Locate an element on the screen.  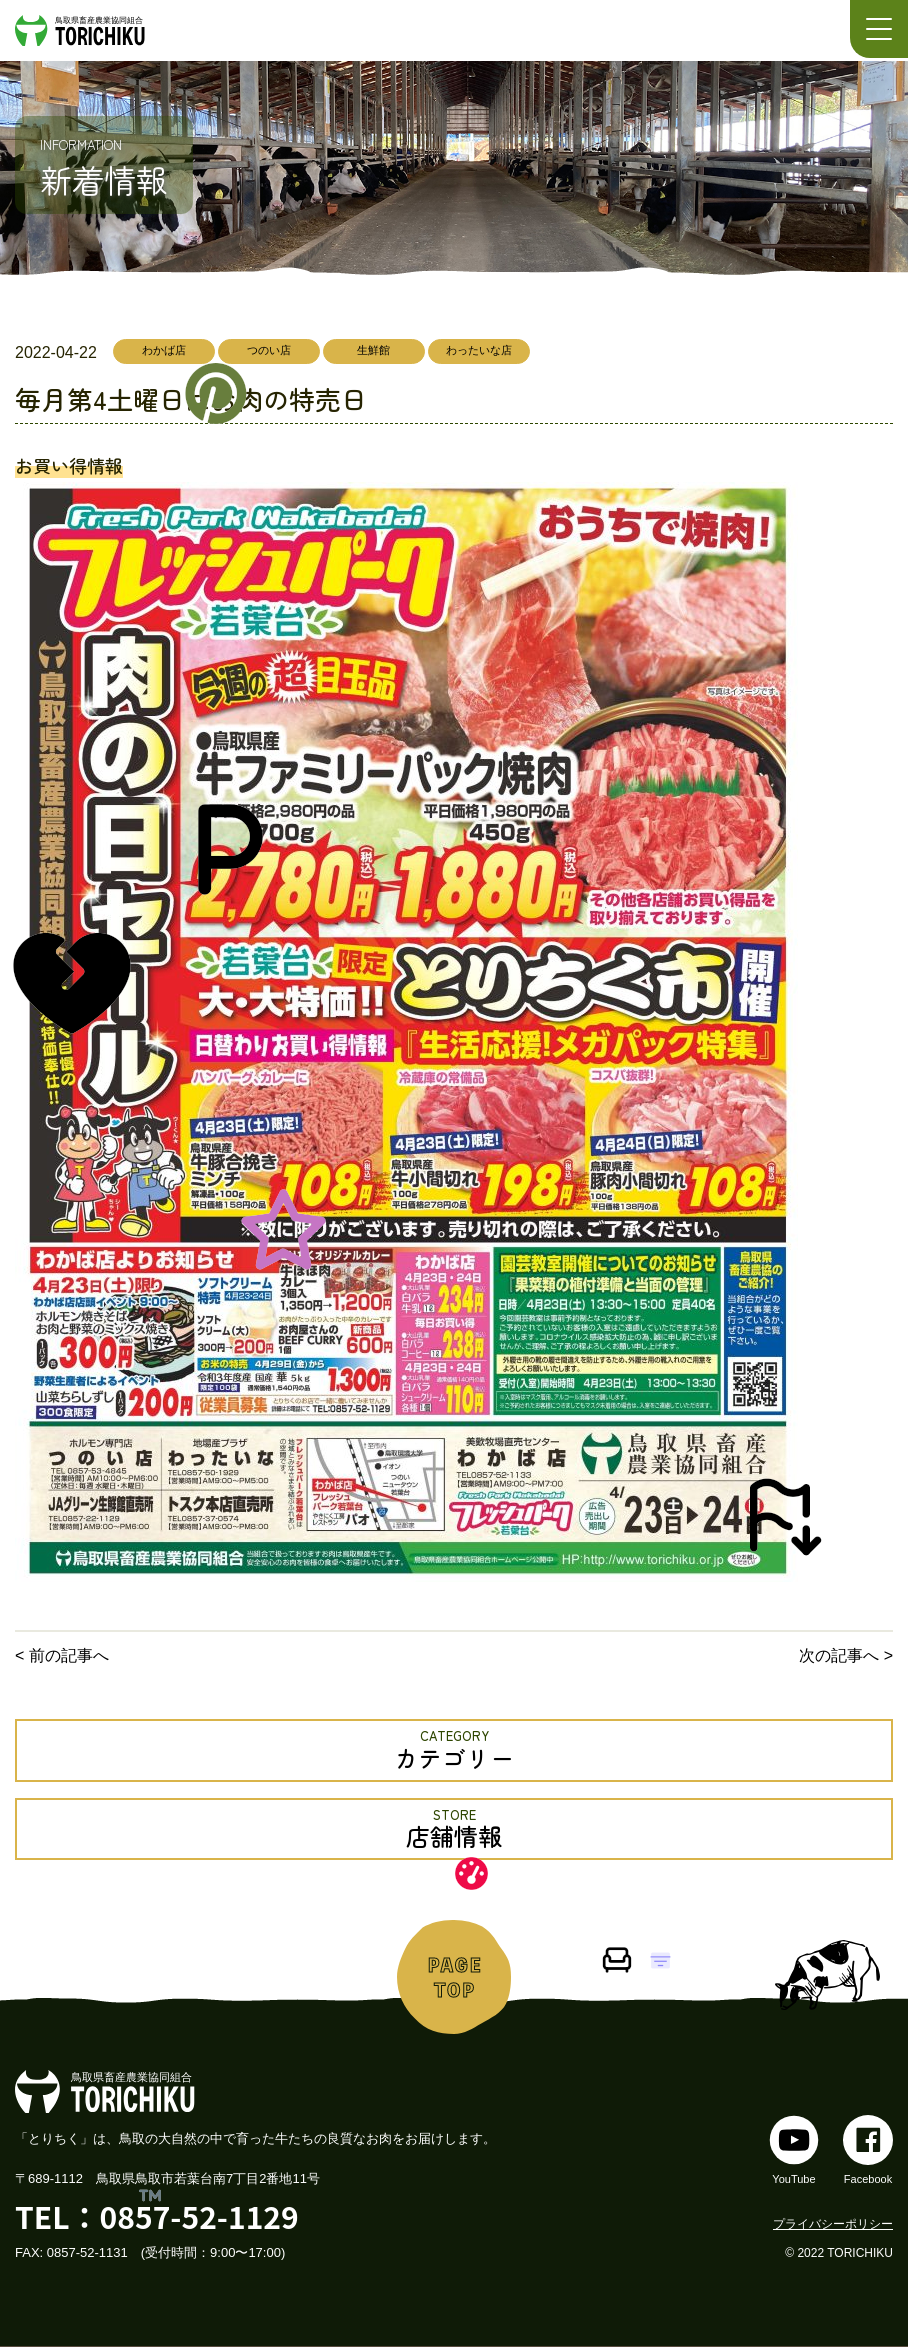
indicates parking availability or location is located at coordinates (230, 849).